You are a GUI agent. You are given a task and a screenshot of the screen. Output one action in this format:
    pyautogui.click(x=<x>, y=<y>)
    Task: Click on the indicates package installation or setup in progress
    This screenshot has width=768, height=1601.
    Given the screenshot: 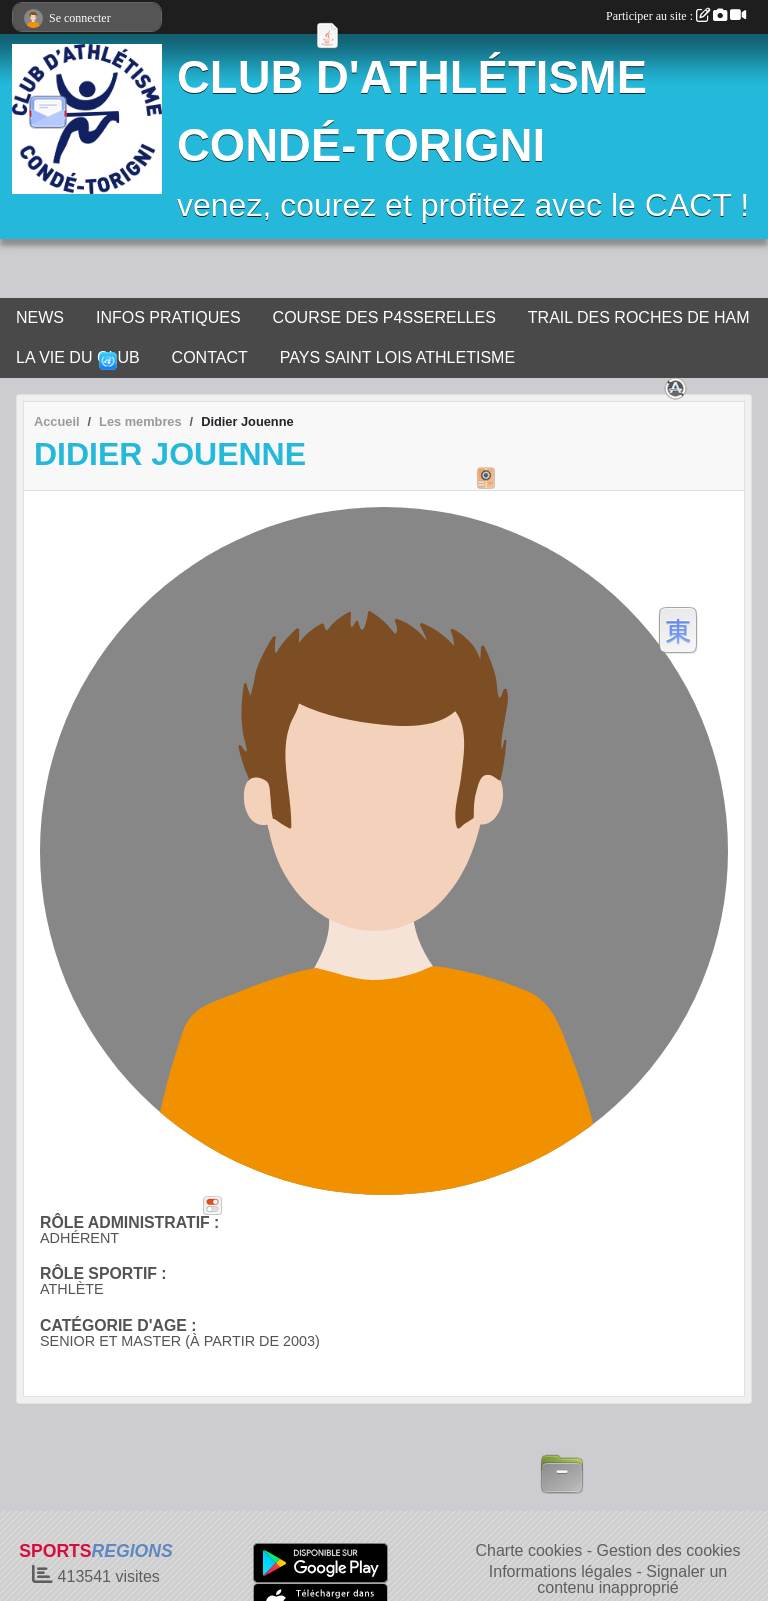 What is the action you would take?
    pyautogui.click(x=486, y=478)
    